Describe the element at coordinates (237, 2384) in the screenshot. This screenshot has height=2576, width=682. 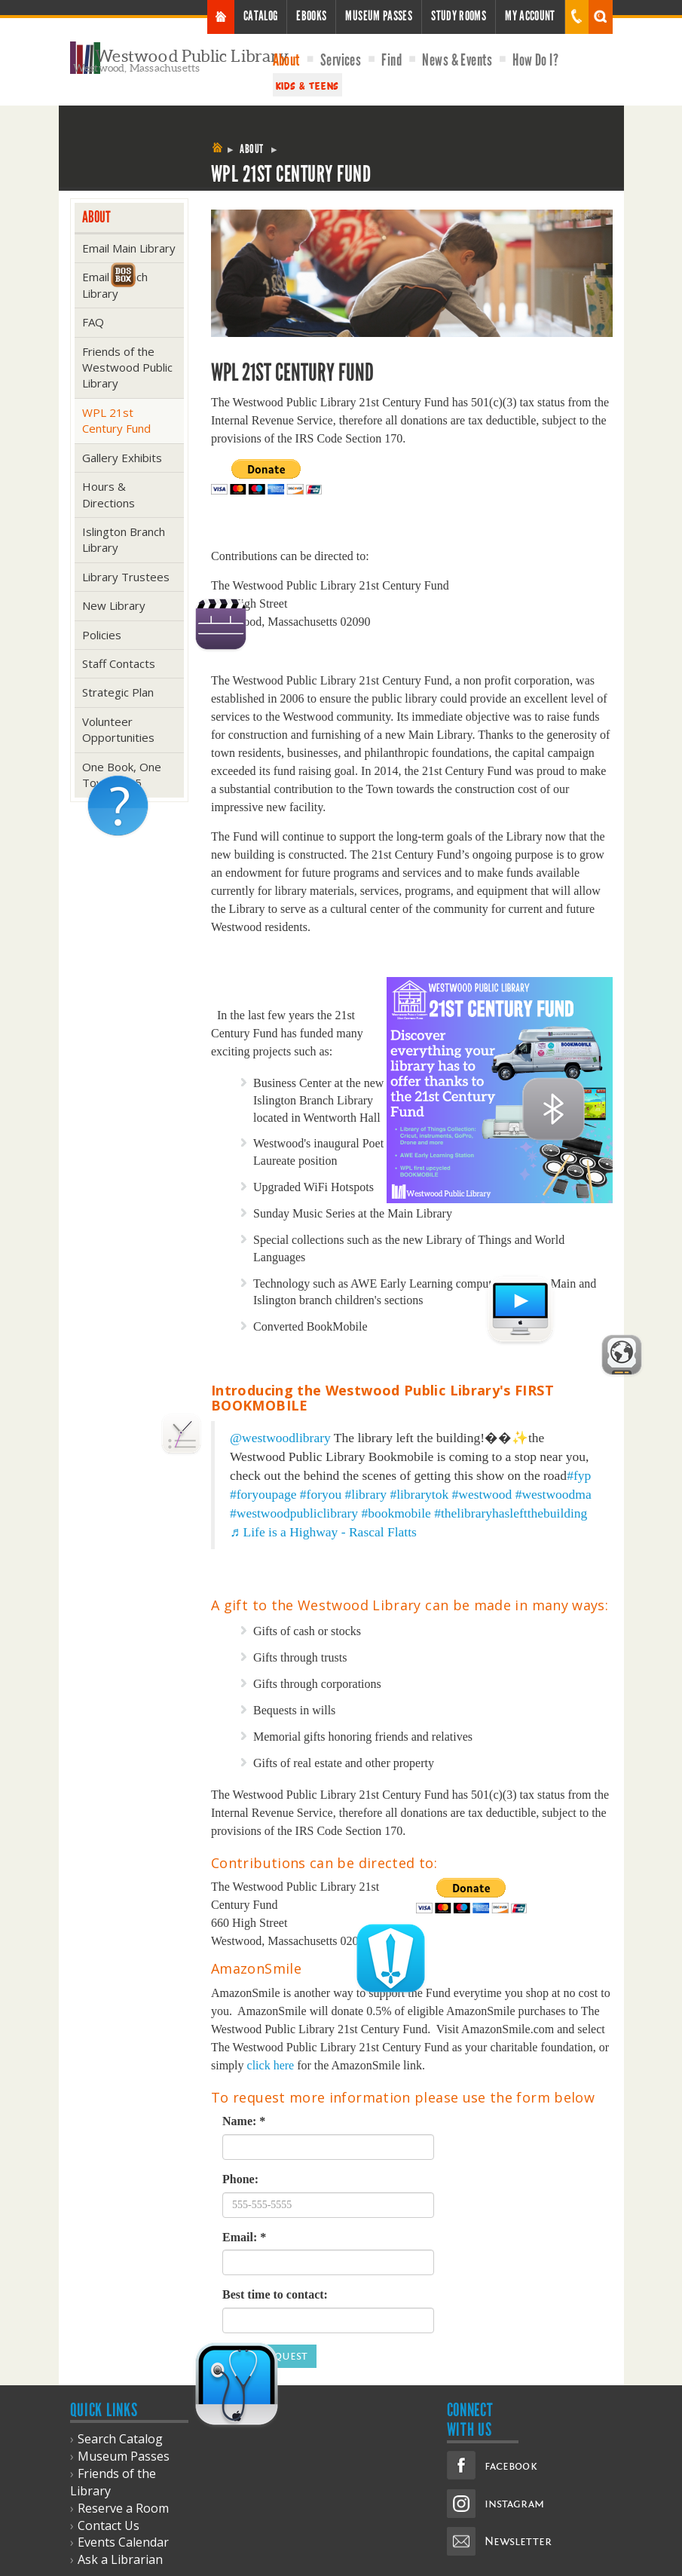
I see `open system cleaner utility` at that location.